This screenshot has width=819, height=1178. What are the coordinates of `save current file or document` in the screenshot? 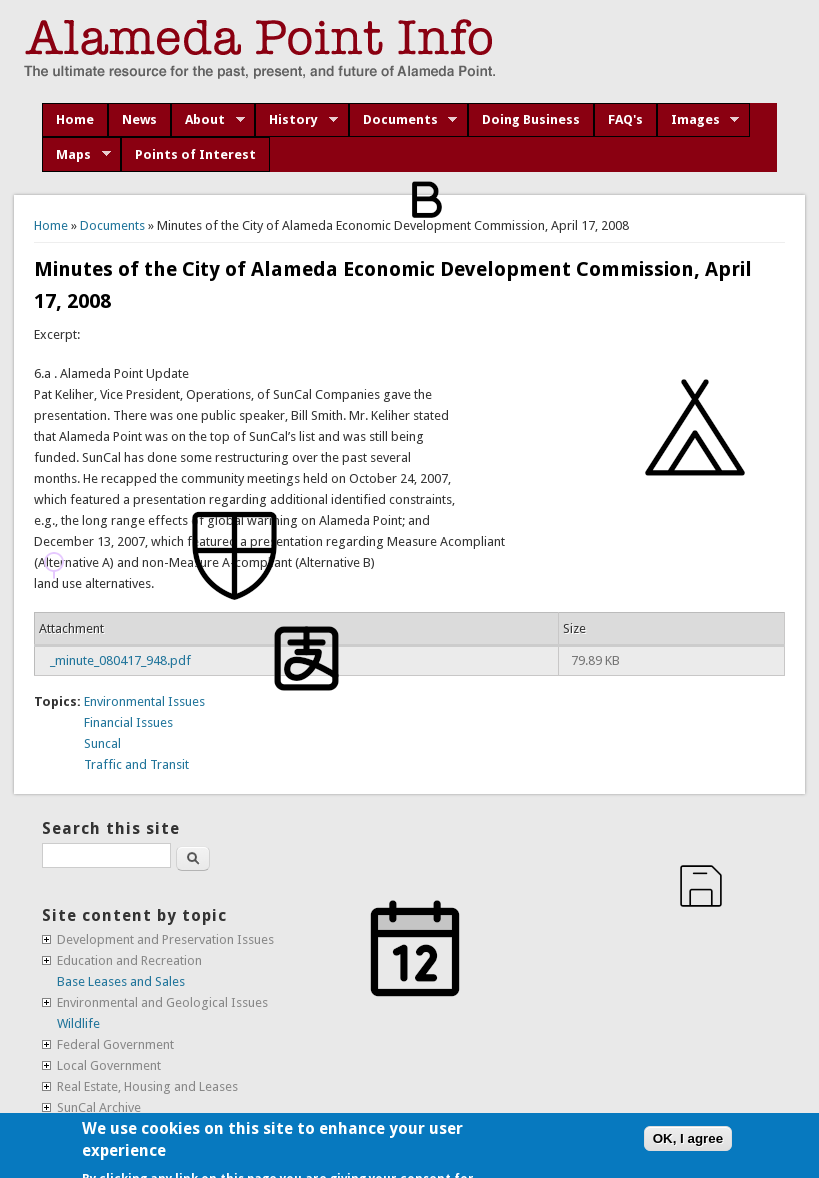 It's located at (701, 886).